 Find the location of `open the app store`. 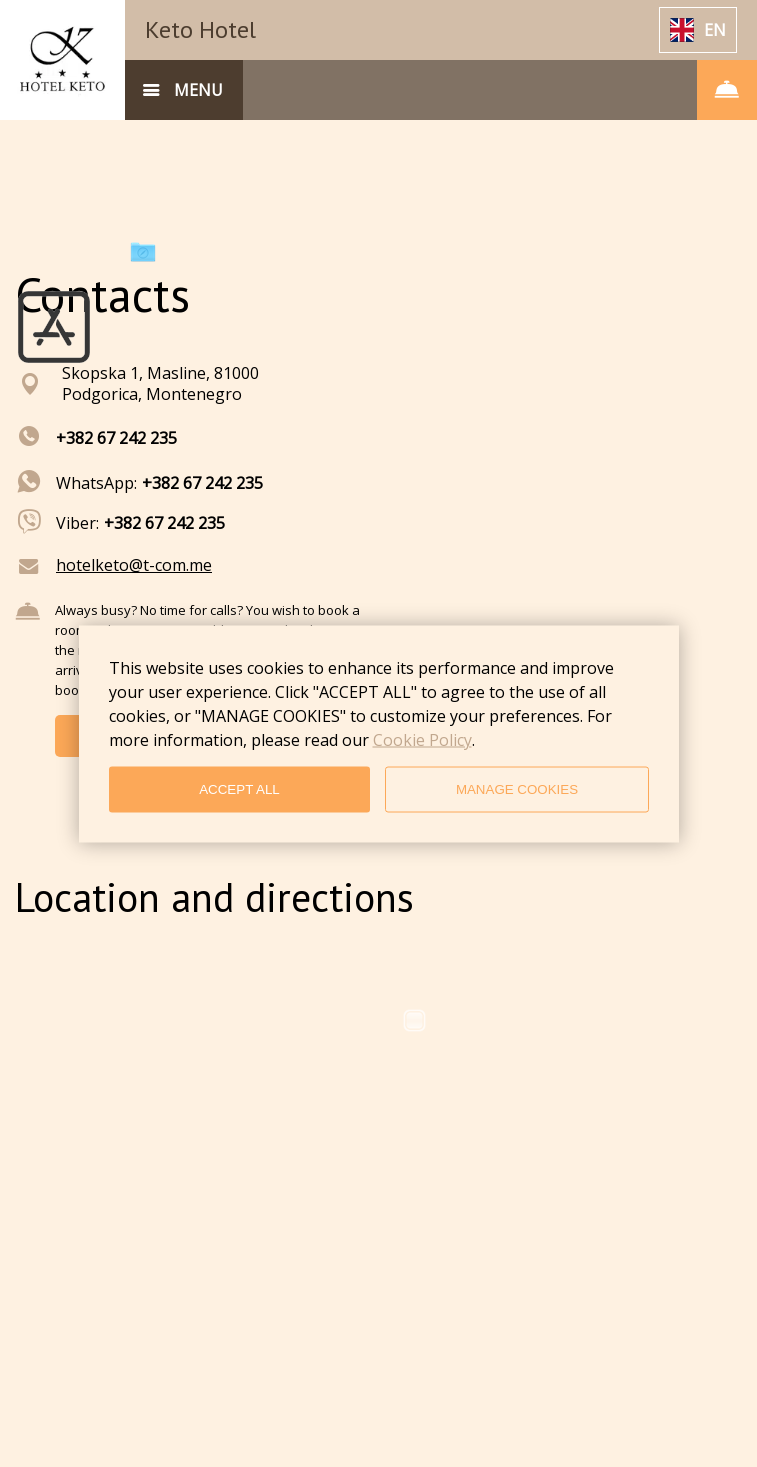

open the app store is located at coordinates (54, 327).